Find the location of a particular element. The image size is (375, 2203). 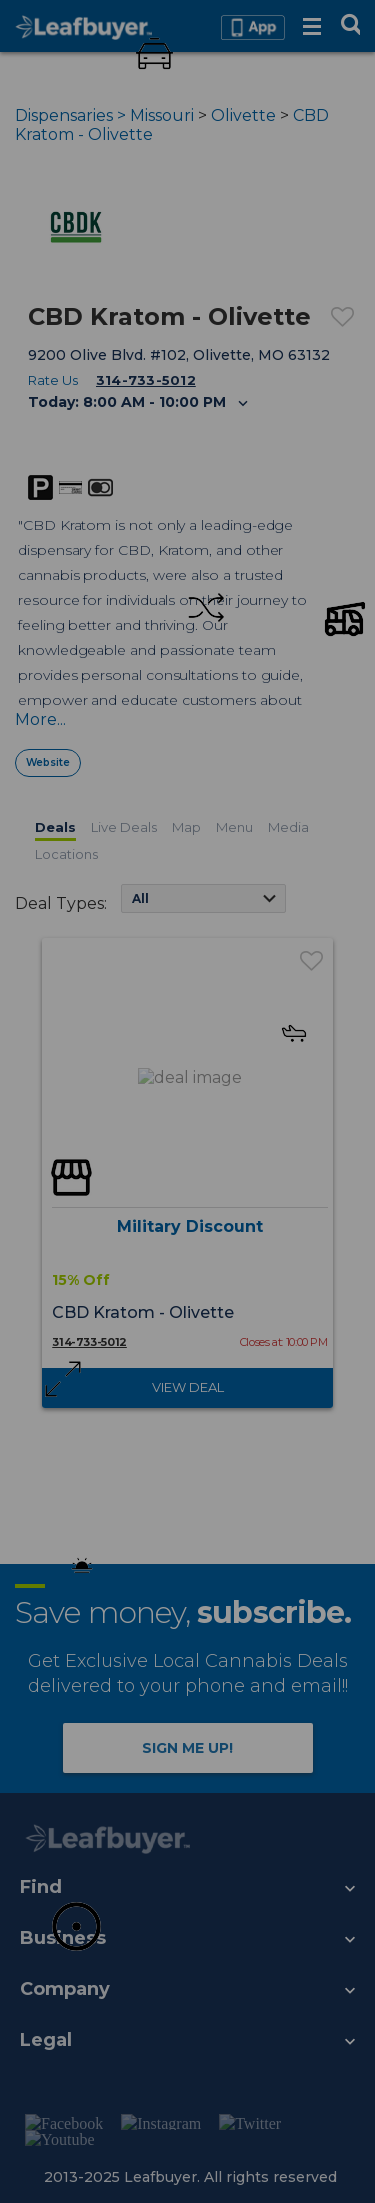

shuffle playlist or queue order is located at coordinates (205, 607).